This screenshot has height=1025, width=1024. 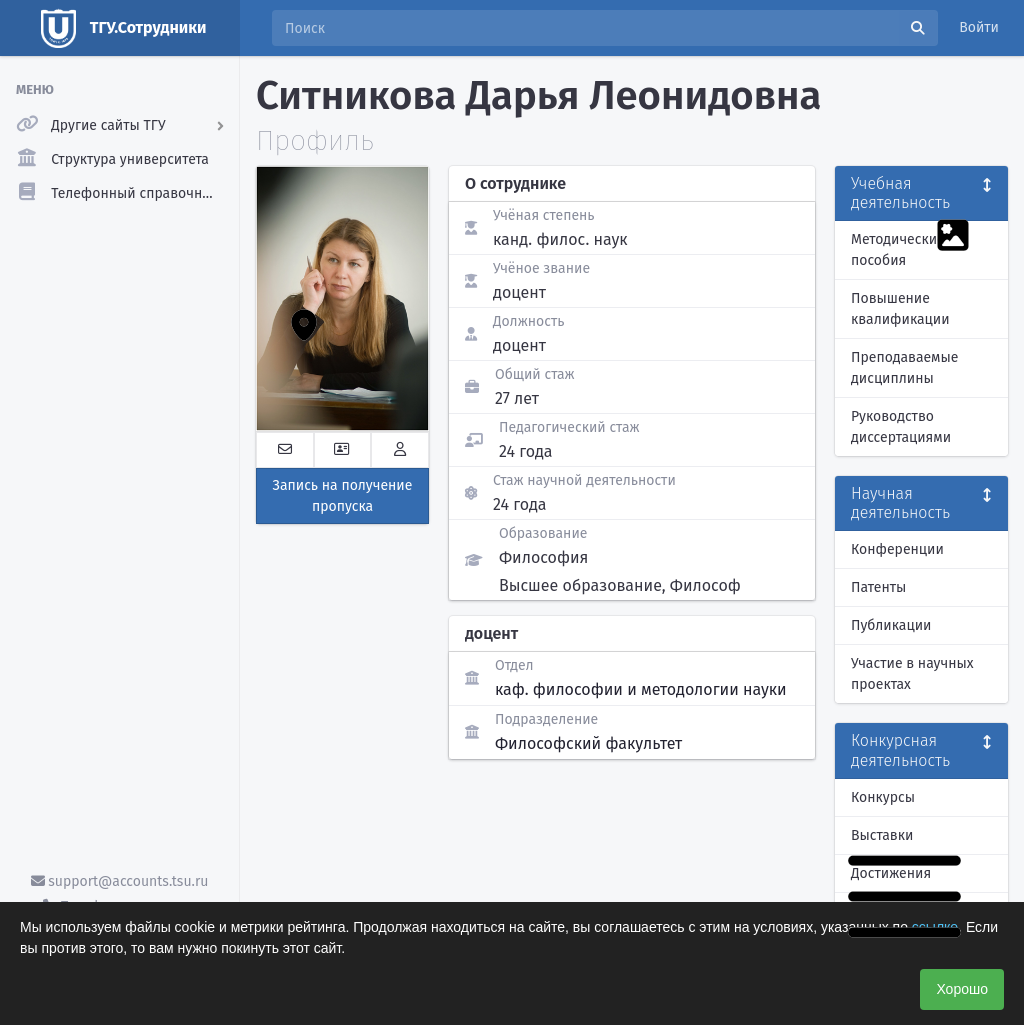 I want to click on open text channel or messaging, so click(x=904, y=896).